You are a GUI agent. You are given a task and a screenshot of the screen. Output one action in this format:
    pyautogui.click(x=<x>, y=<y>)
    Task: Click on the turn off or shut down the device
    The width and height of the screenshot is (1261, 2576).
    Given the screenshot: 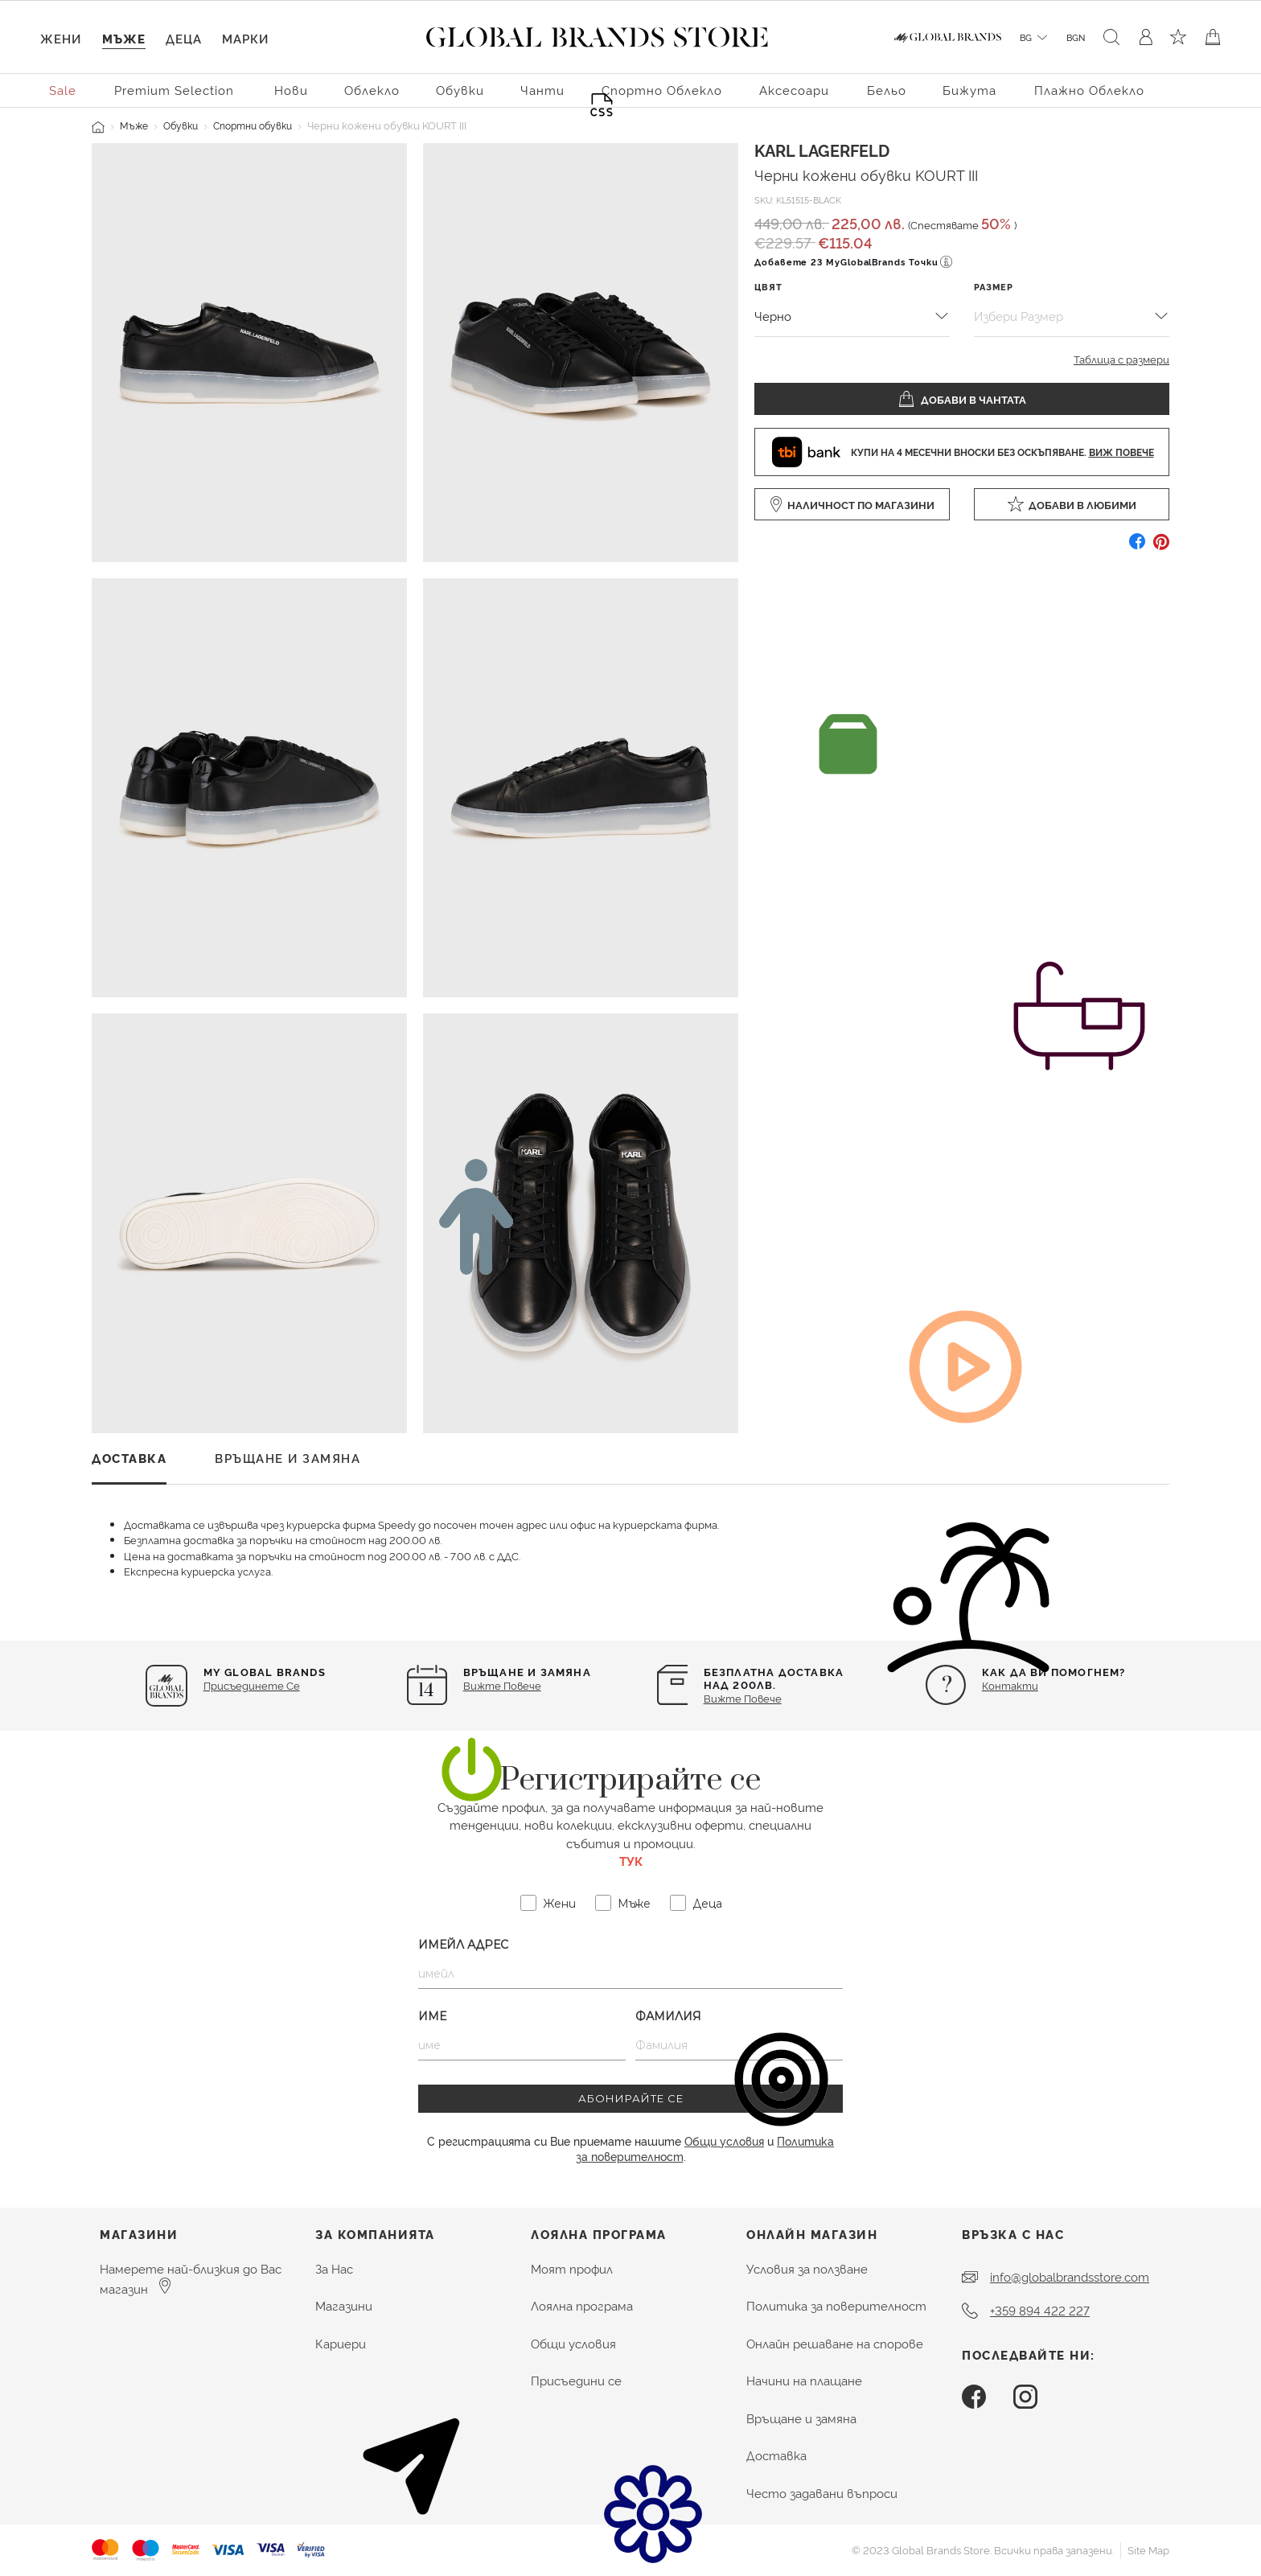 What is the action you would take?
    pyautogui.click(x=471, y=1771)
    